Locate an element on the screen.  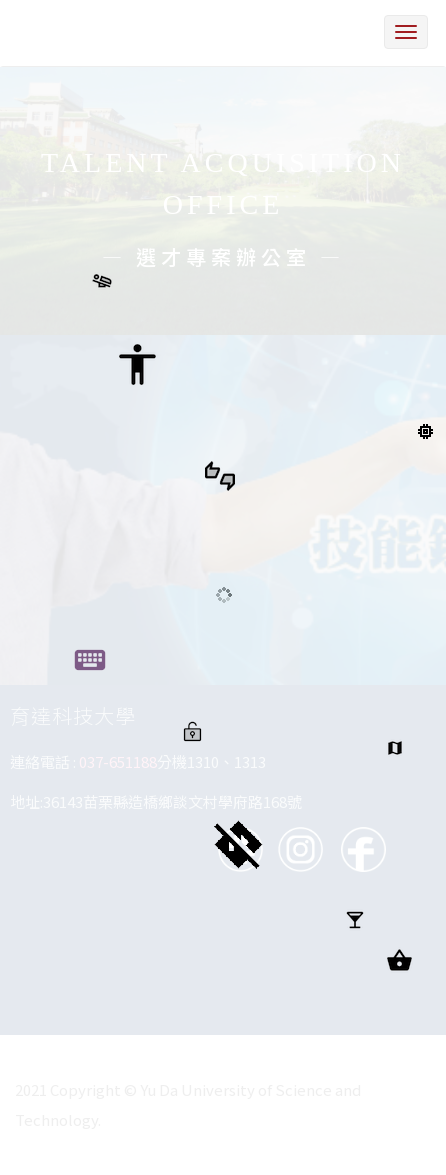
unlock or access secured content is located at coordinates (192, 732).